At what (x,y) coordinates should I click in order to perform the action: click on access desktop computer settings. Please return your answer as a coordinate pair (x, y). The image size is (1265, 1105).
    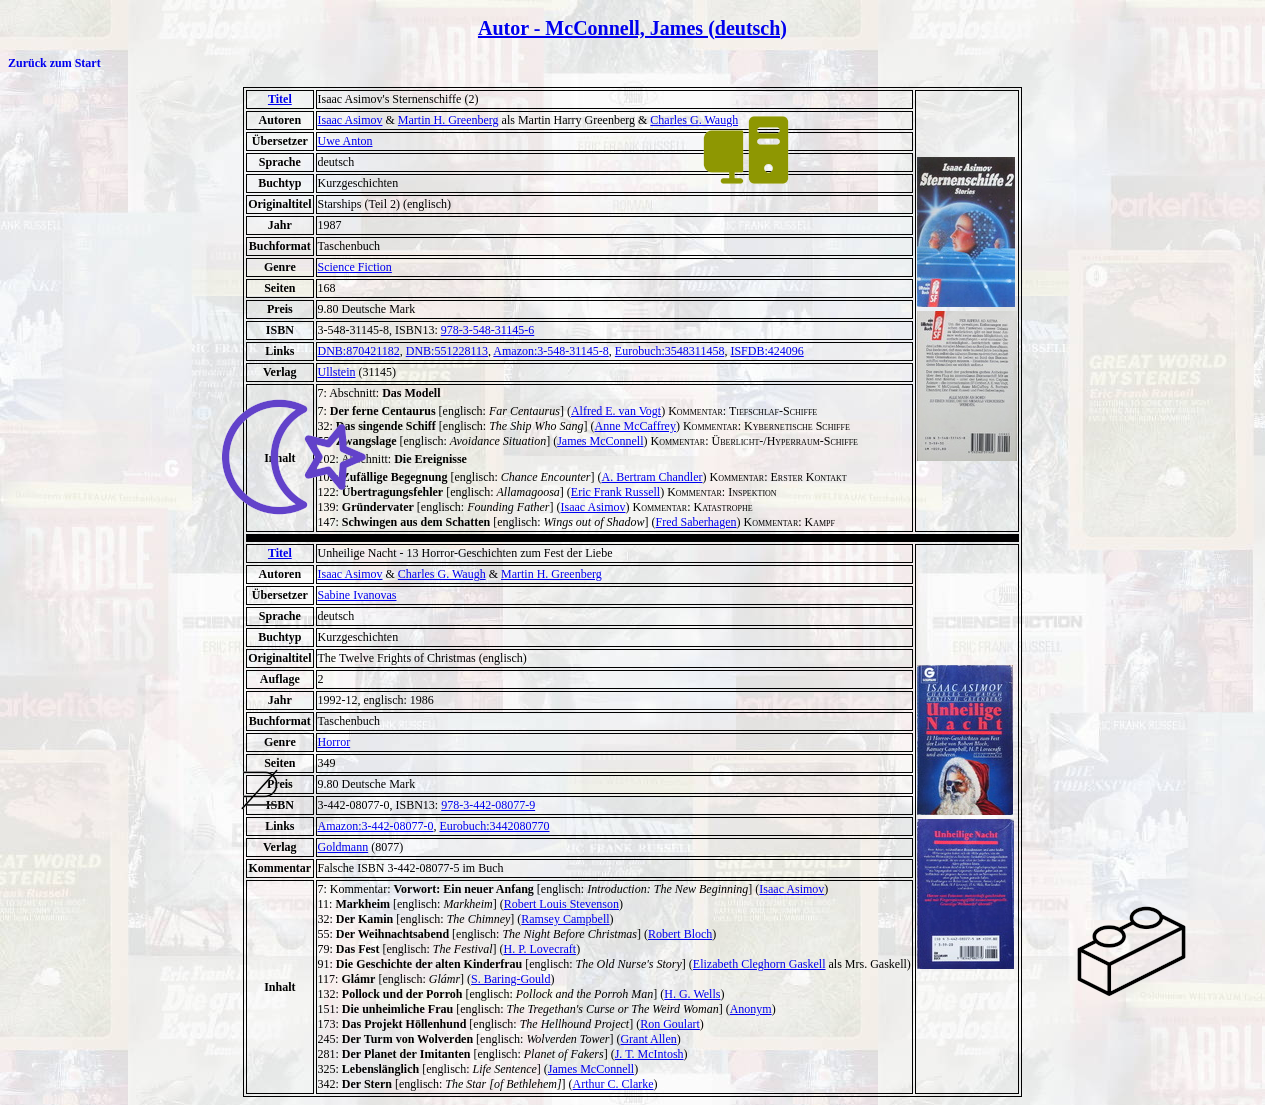
    Looking at the image, I should click on (746, 150).